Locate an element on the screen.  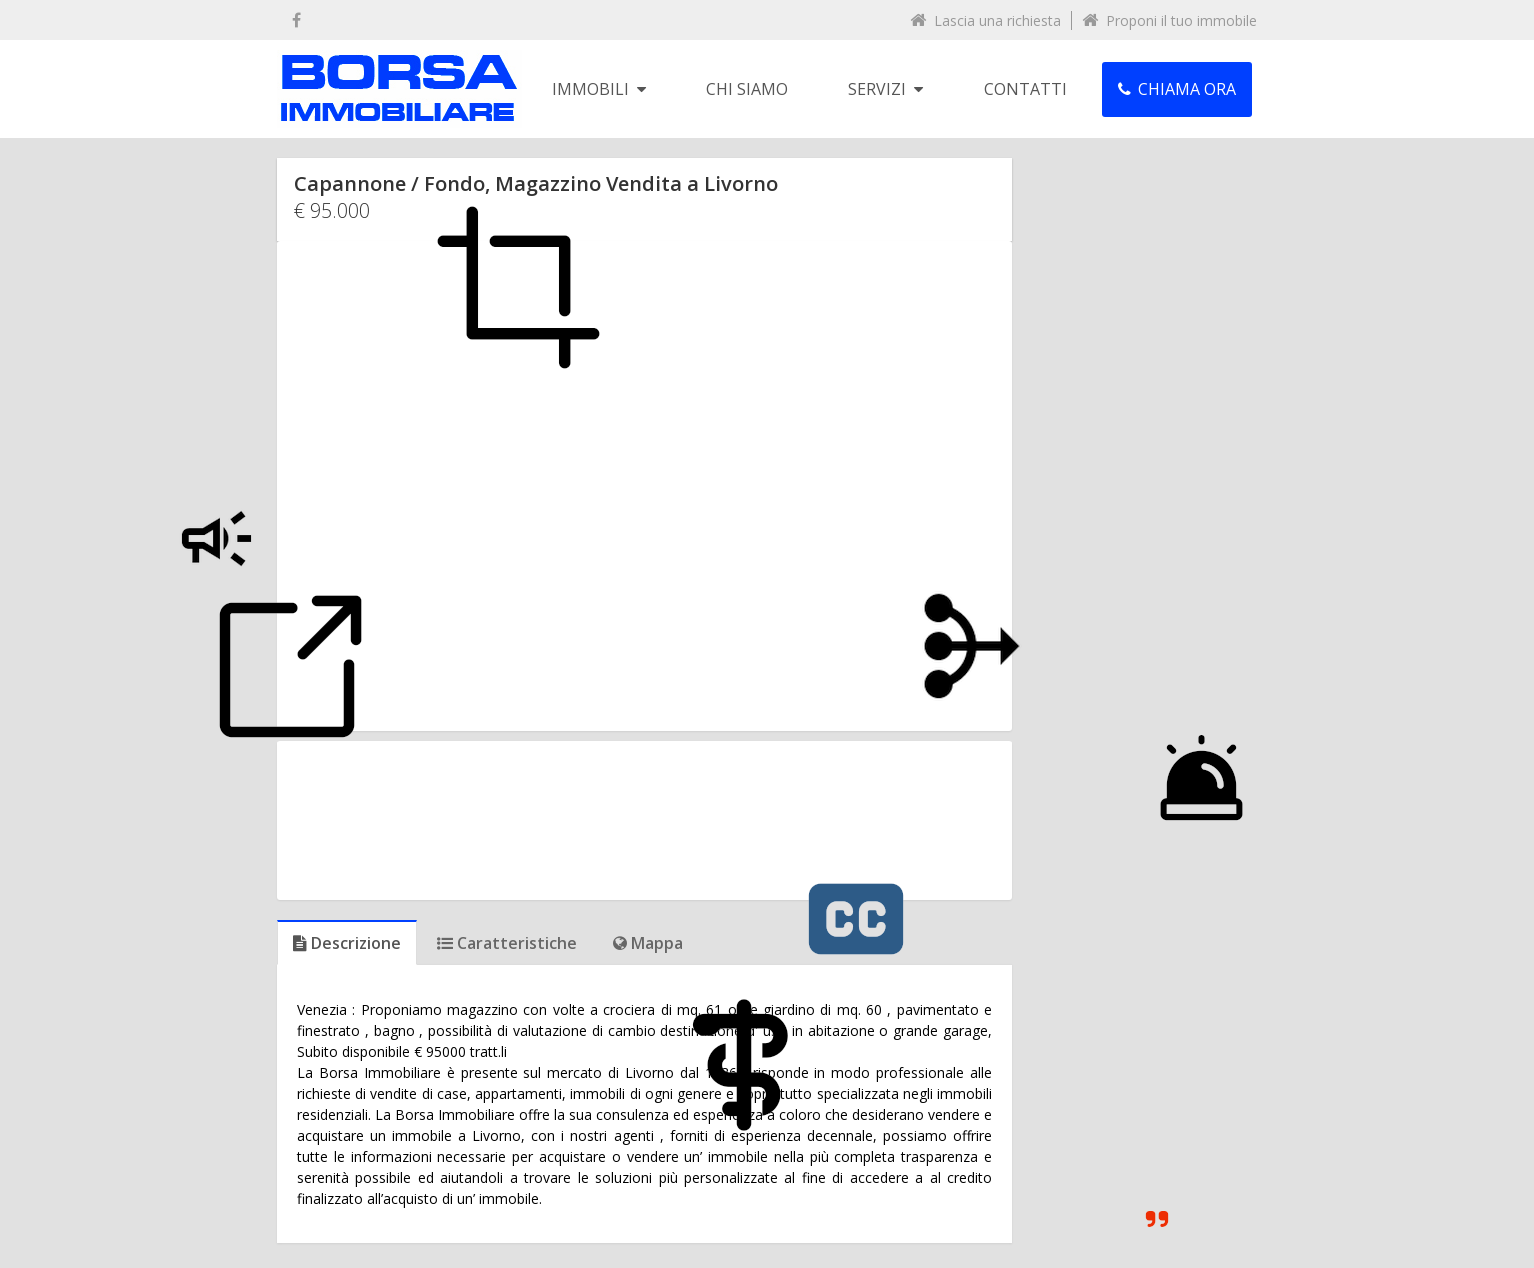
insert a block quote is located at coordinates (1157, 1219).